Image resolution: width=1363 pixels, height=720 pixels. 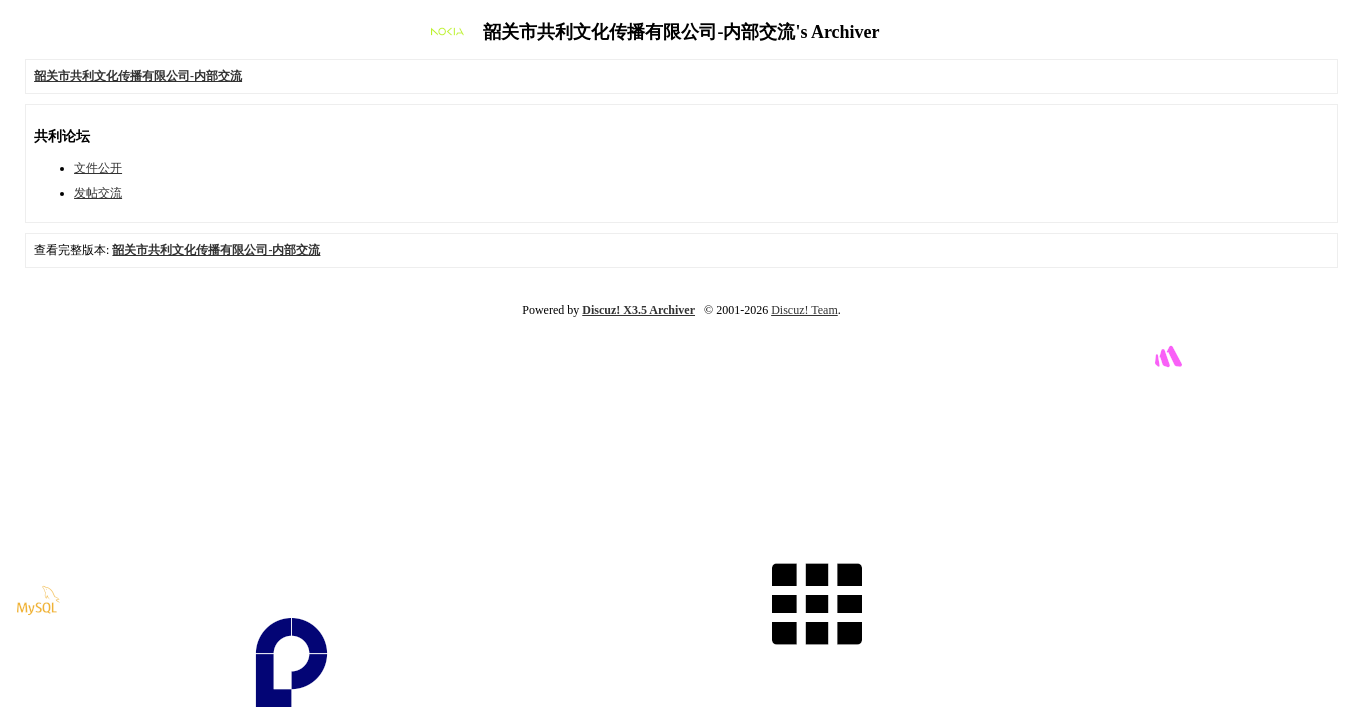 What do you see at coordinates (817, 604) in the screenshot?
I see `switch to grid view layout` at bounding box center [817, 604].